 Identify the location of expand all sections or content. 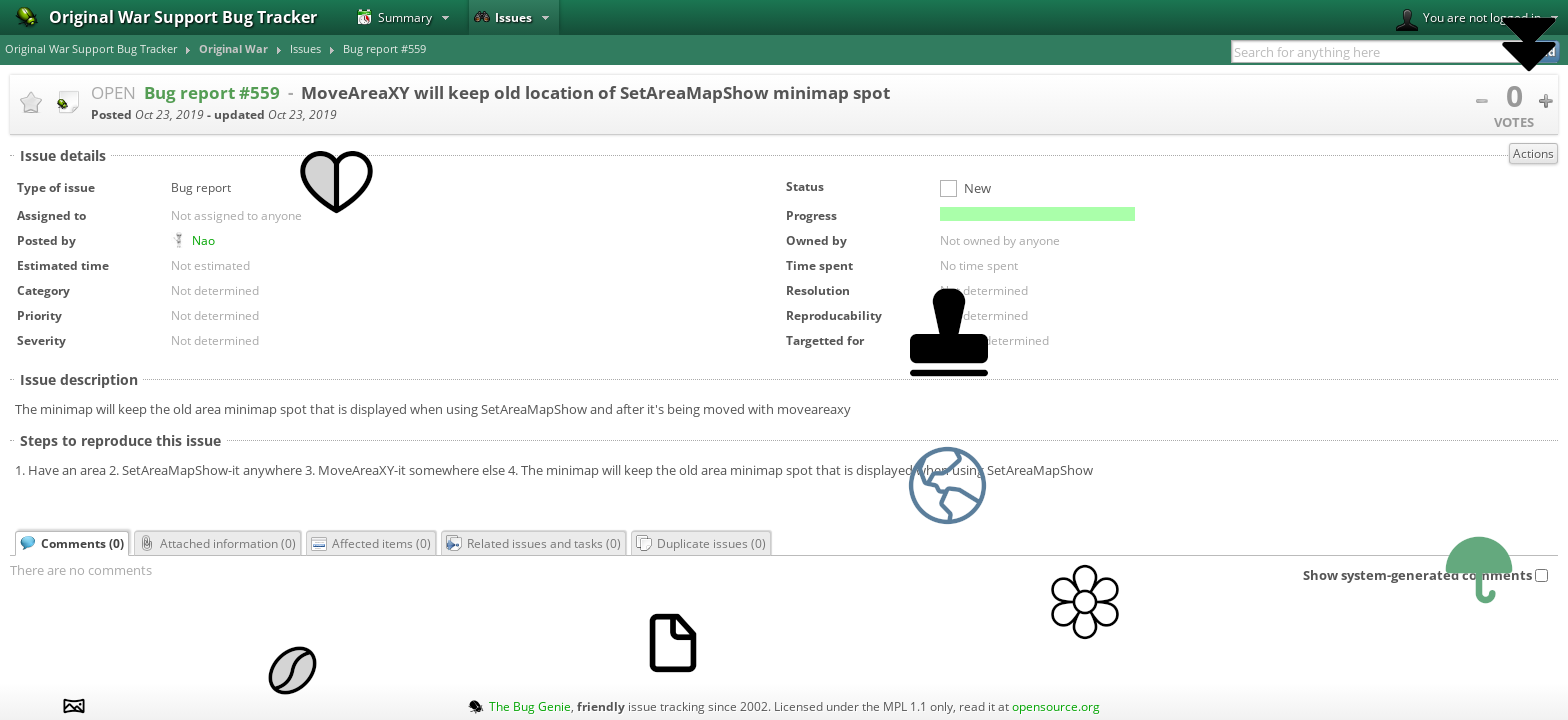
(1529, 42).